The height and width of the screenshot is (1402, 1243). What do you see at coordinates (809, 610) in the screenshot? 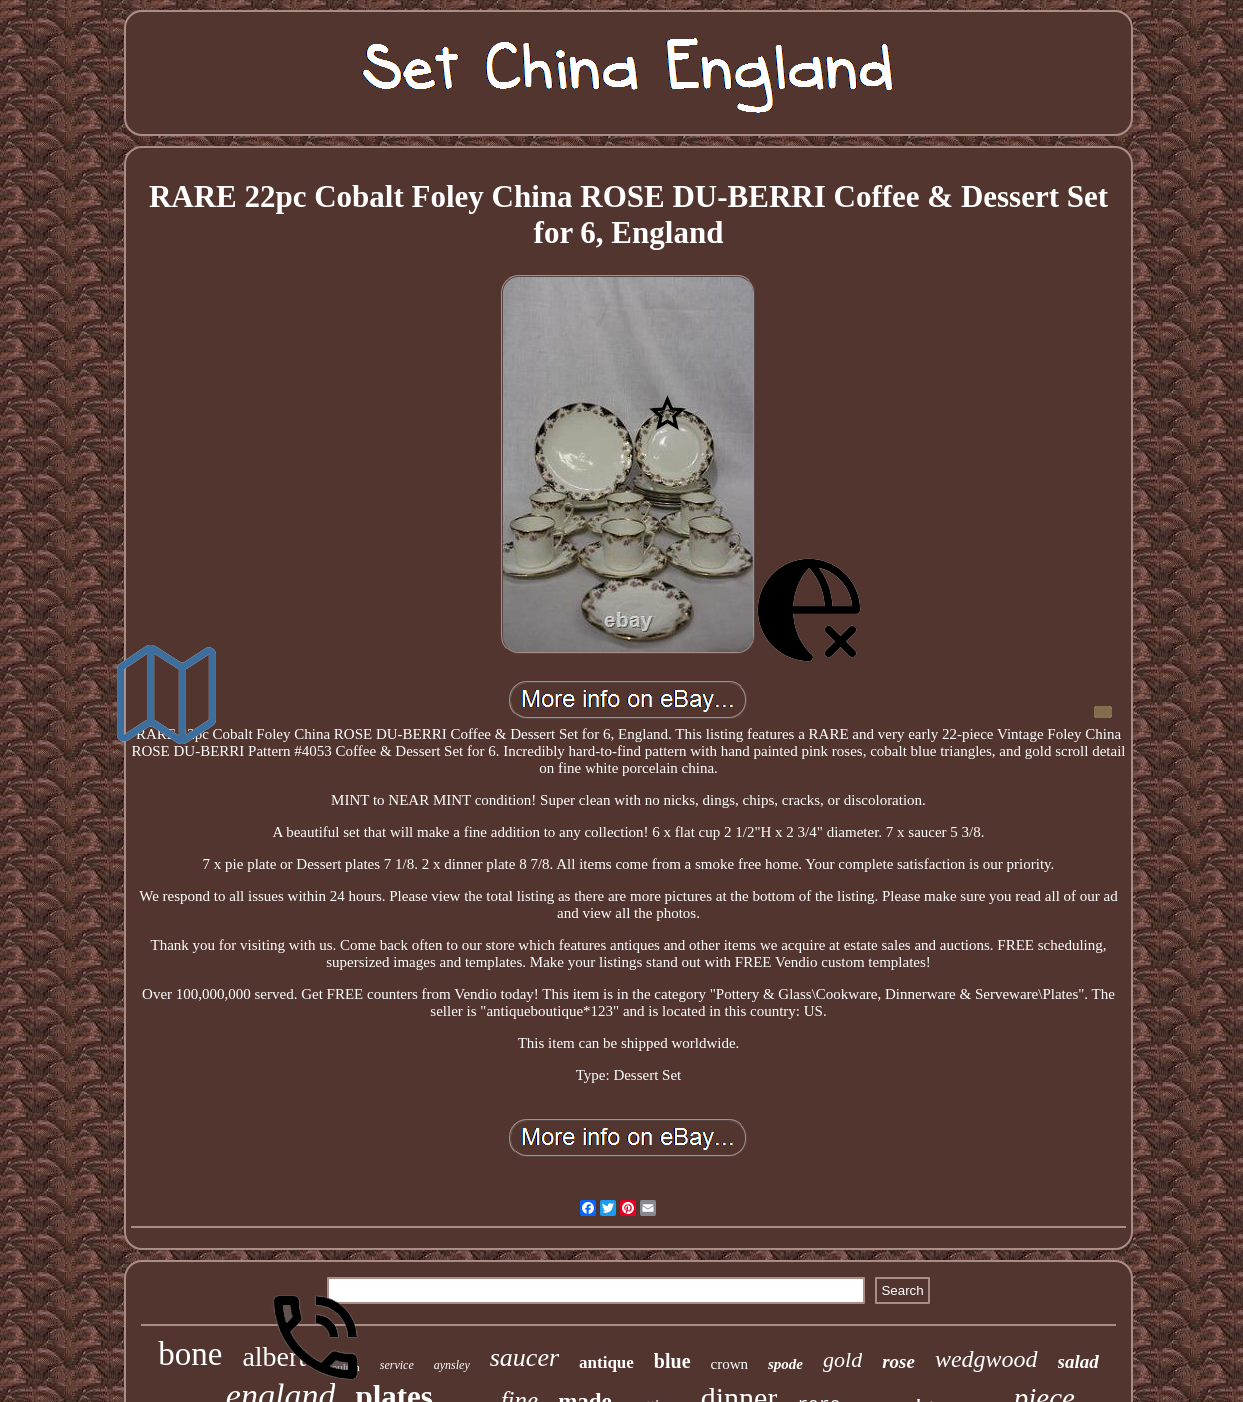
I see `no internet connection` at bounding box center [809, 610].